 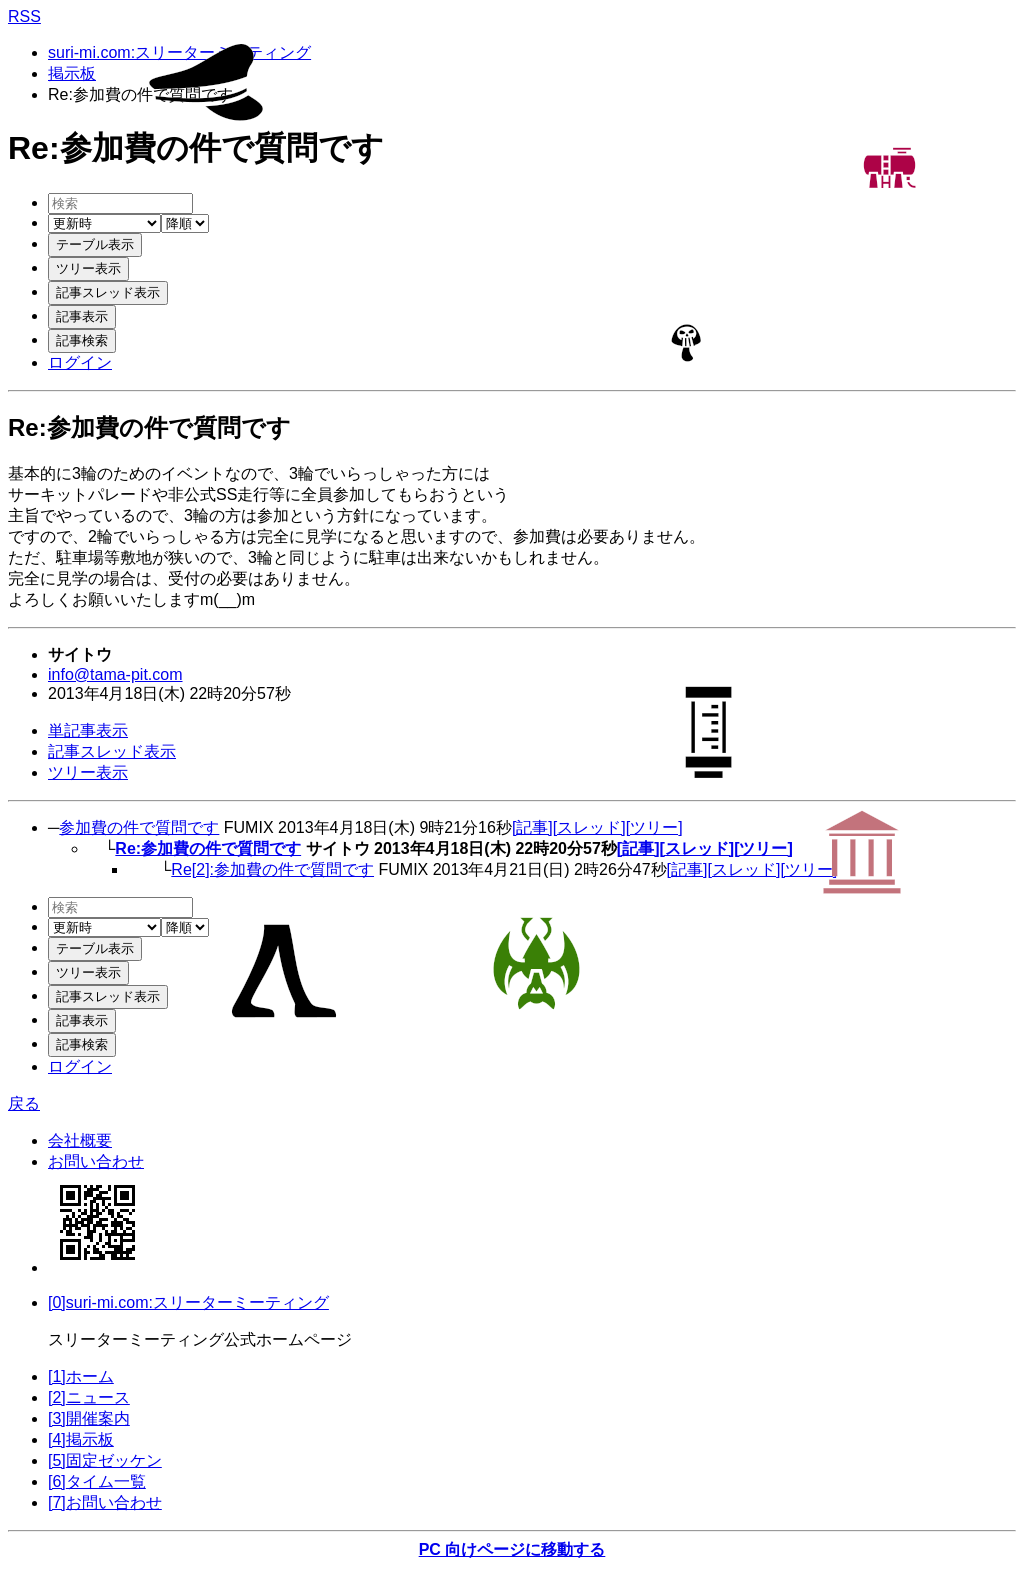 What do you see at coordinates (862, 852) in the screenshot?
I see `access banking or financial services` at bounding box center [862, 852].